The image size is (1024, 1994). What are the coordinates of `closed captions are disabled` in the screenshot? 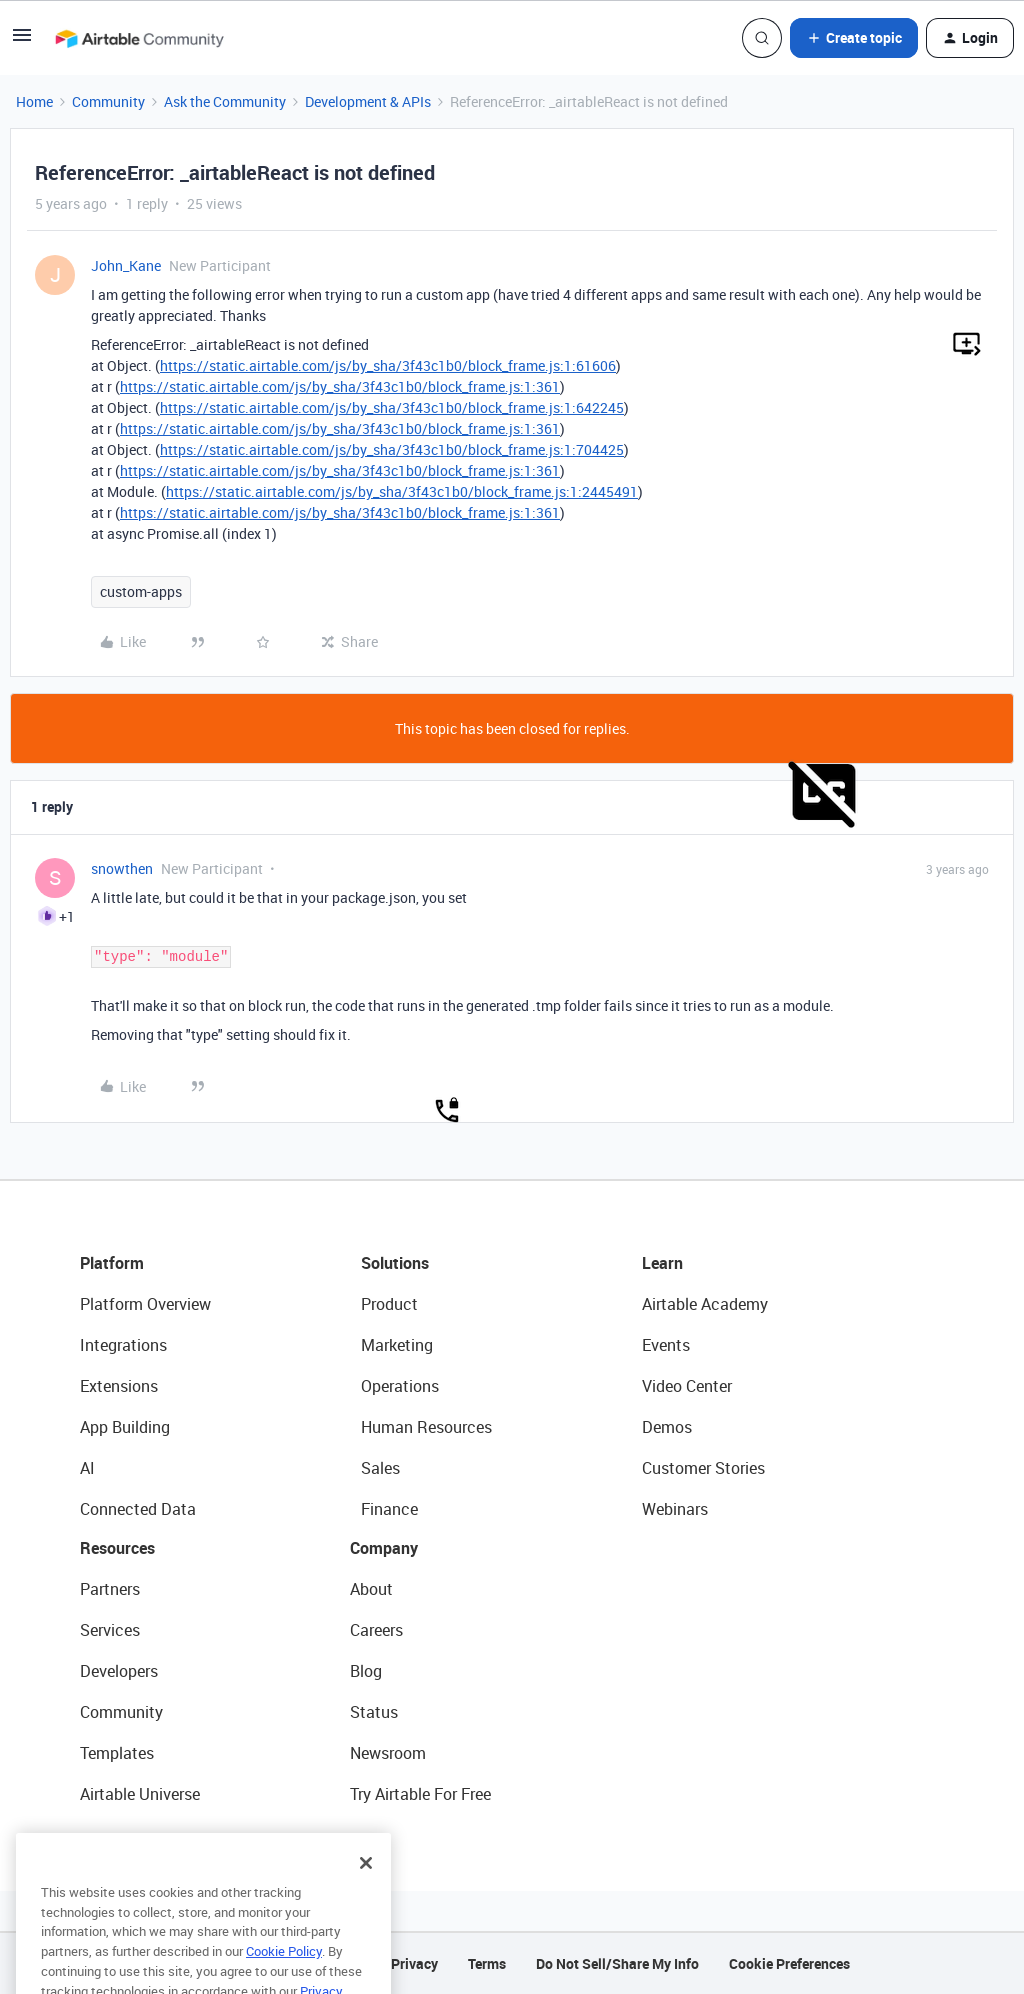 It's located at (824, 792).